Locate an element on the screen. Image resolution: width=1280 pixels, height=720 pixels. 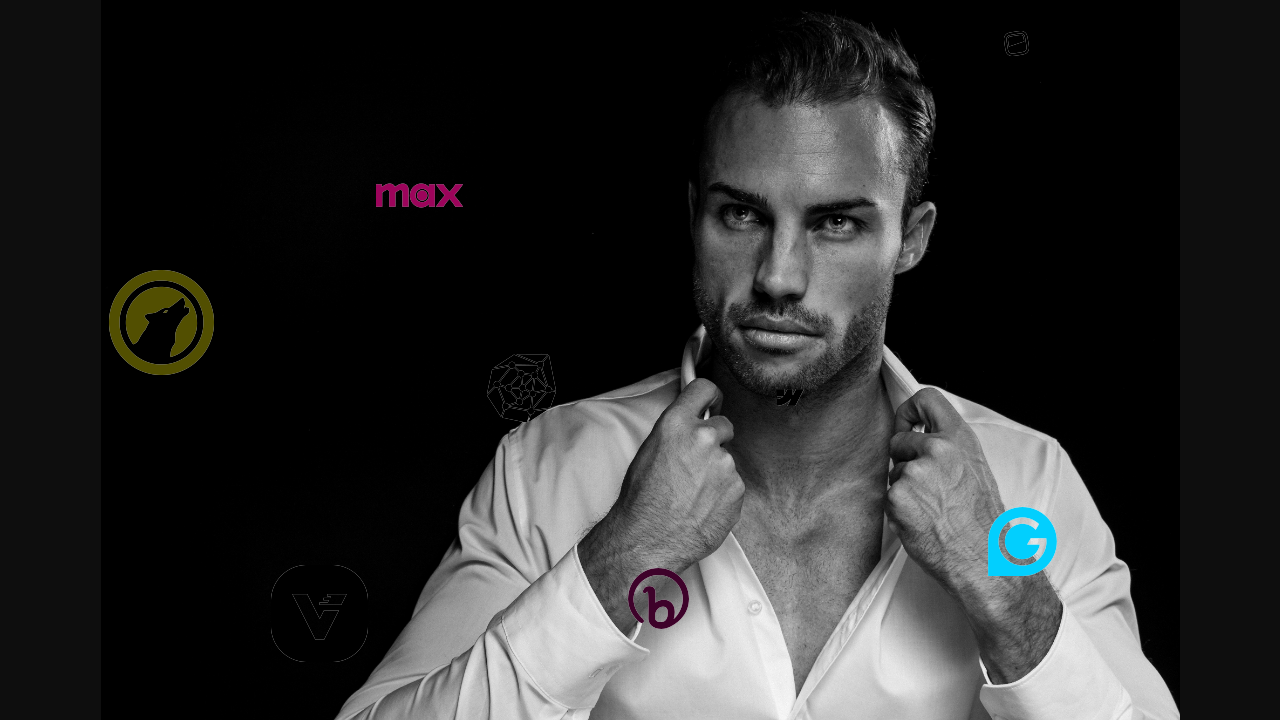
open the Max streaming app is located at coordinates (419, 195).